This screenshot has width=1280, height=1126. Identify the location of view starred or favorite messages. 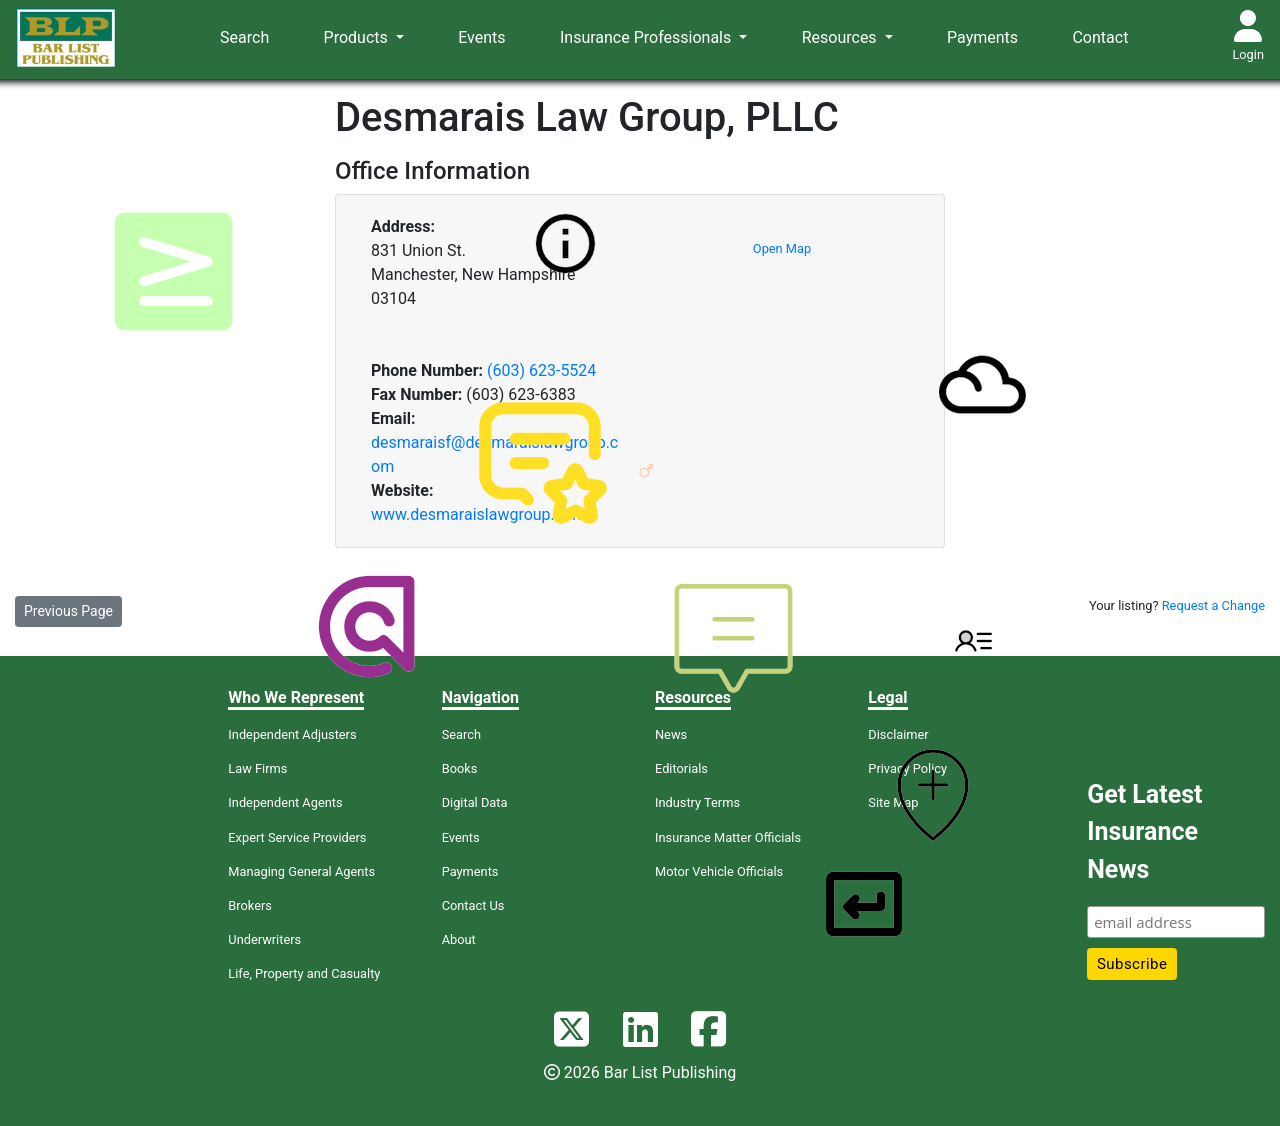
(540, 457).